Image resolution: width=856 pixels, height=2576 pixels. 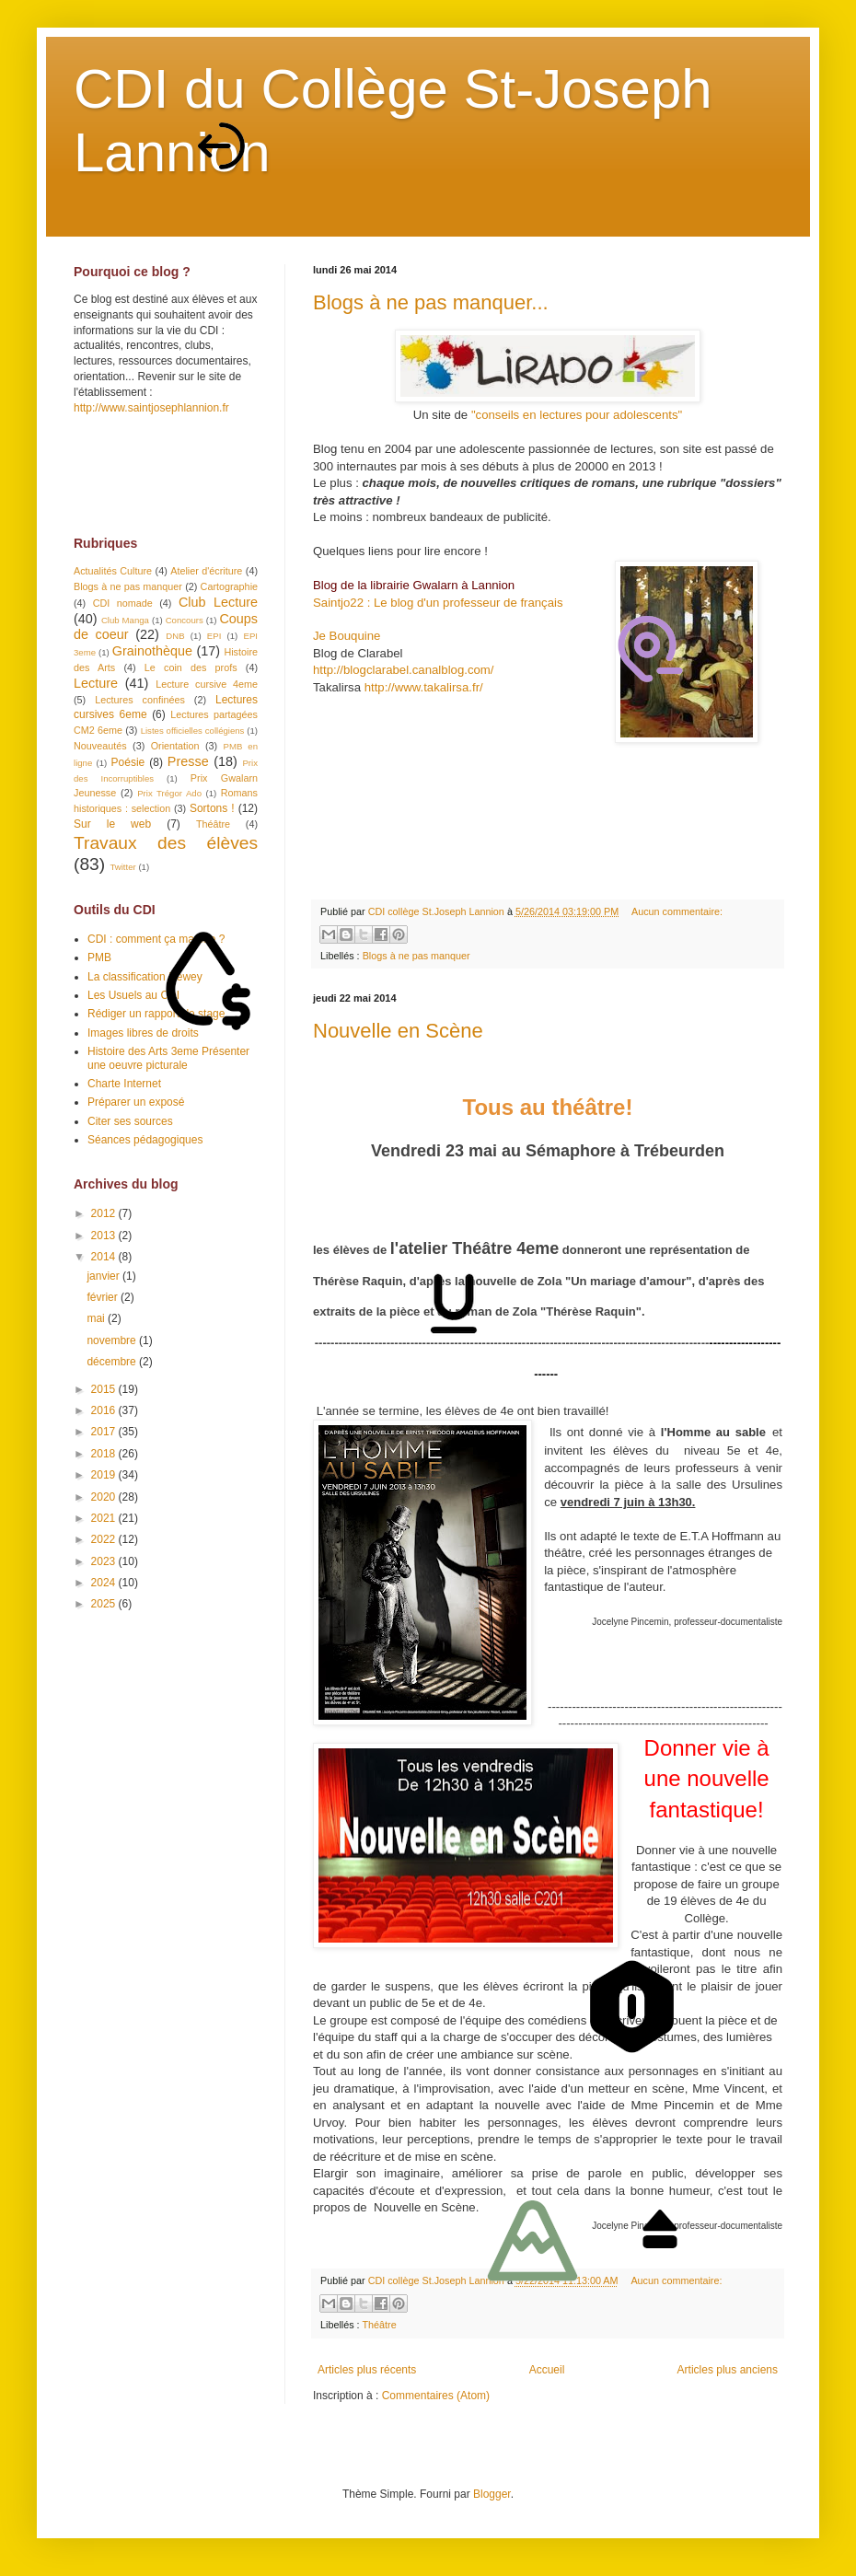 What do you see at coordinates (660, 2229) in the screenshot?
I see `eject media or disc from player` at bounding box center [660, 2229].